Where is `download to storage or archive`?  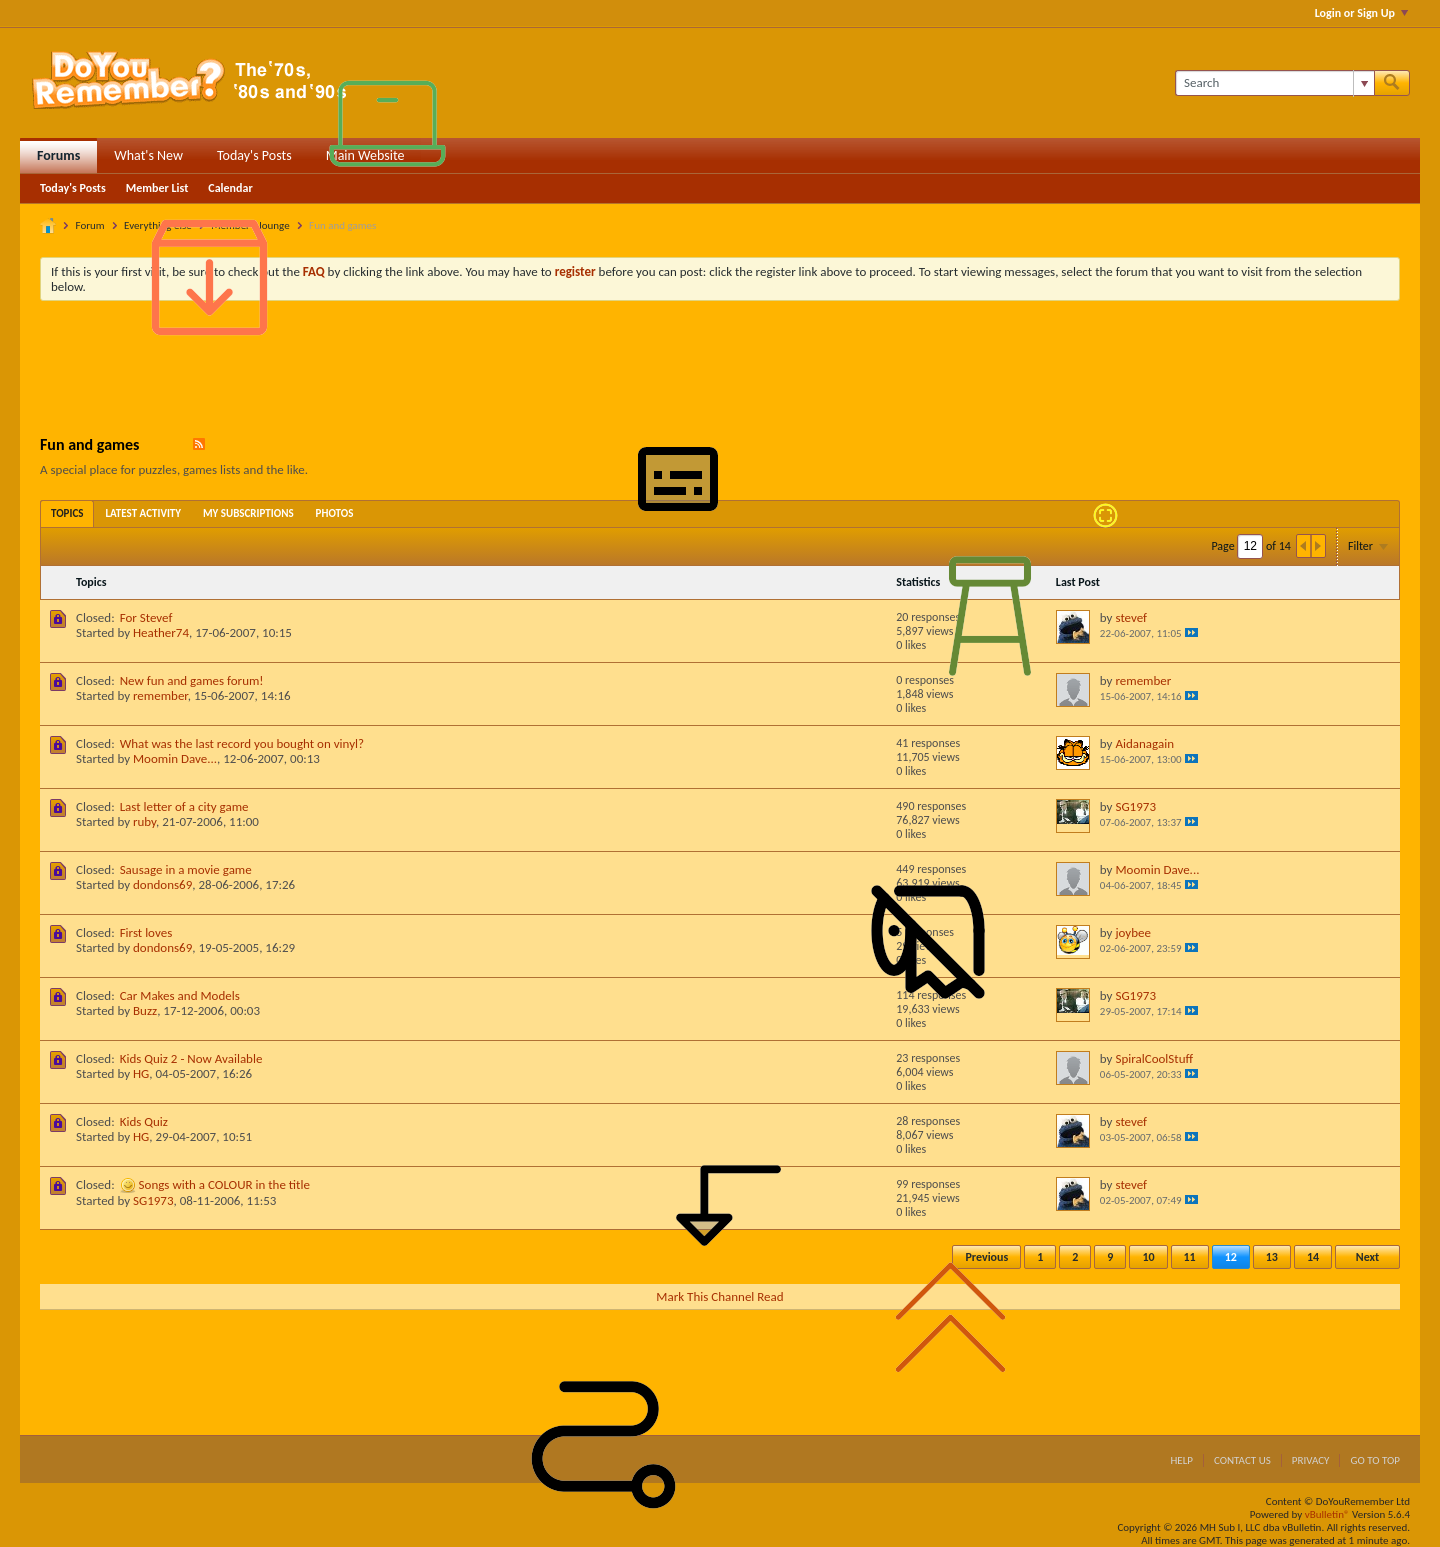 download to storage or archive is located at coordinates (209, 277).